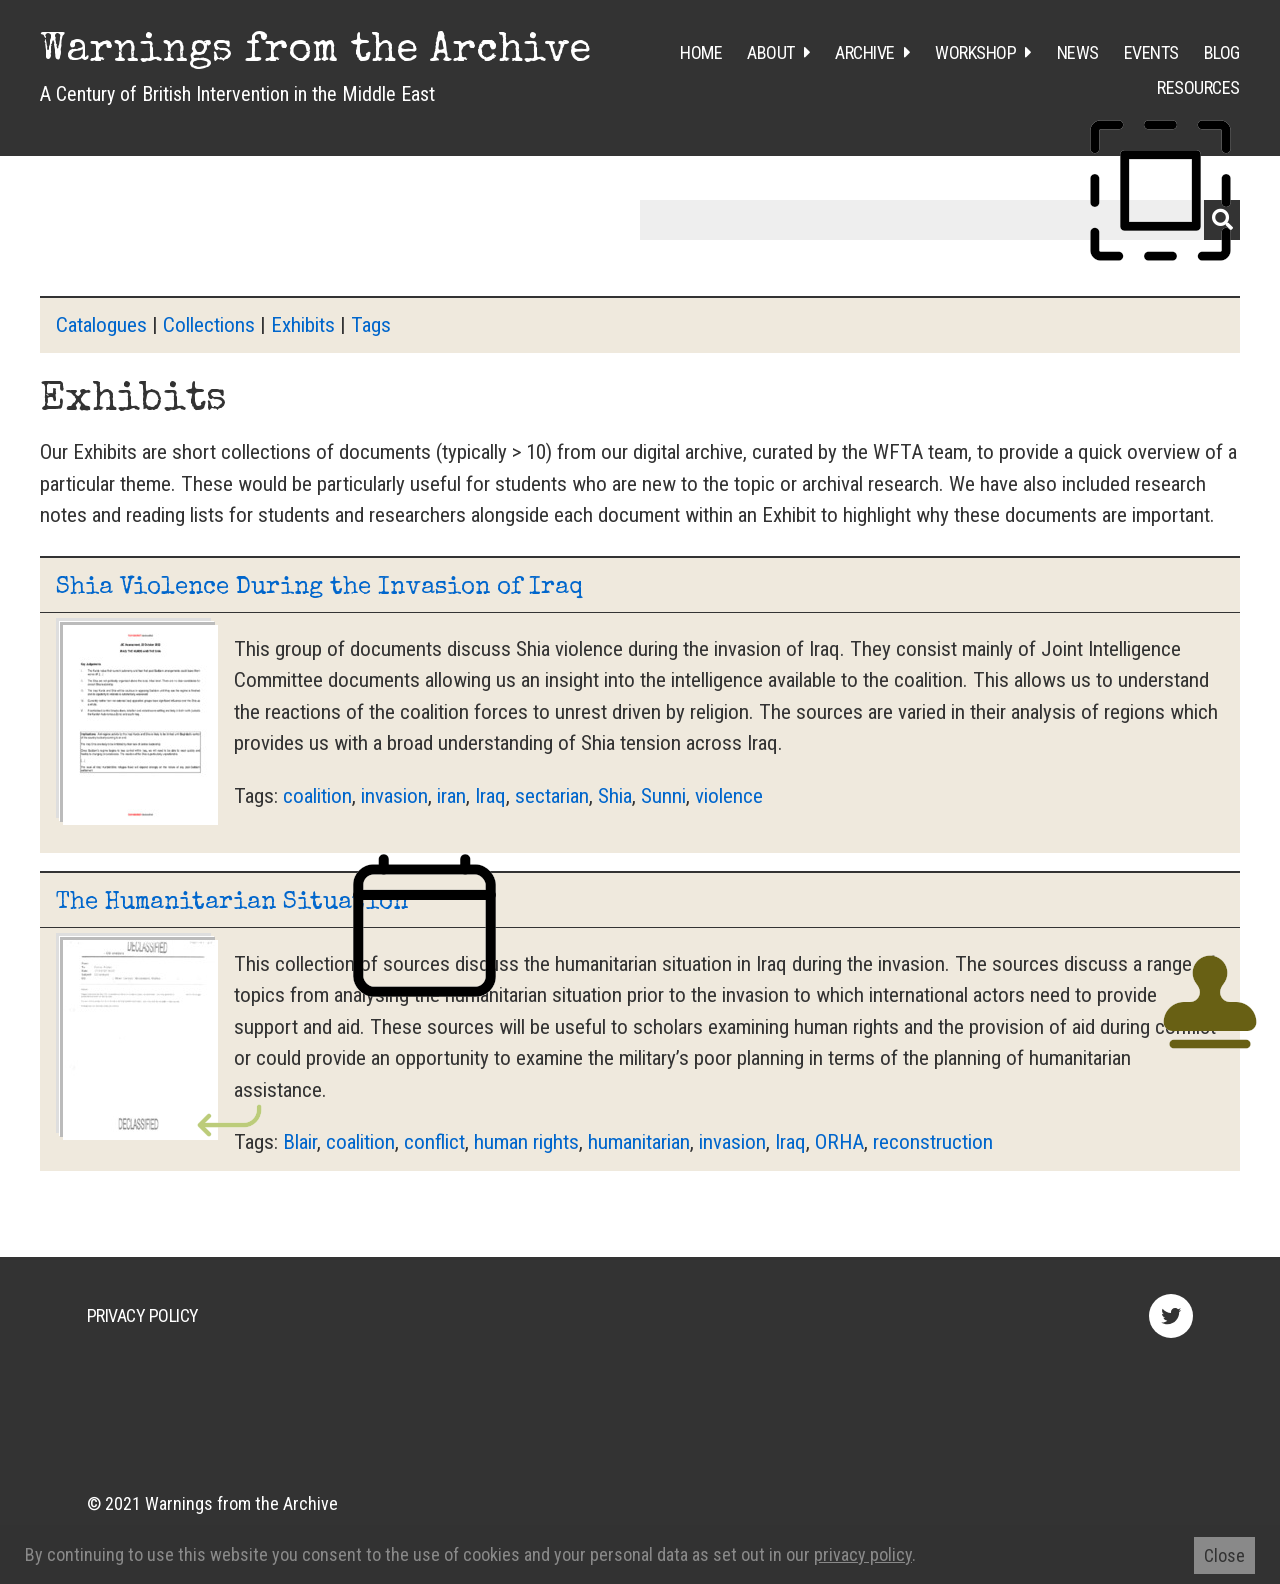 The height and width of the screenshot is (1584, 1280). Describe the element at coordinates (229, 1120) in the screenshot. I see `return to previous screen or step` at that location.